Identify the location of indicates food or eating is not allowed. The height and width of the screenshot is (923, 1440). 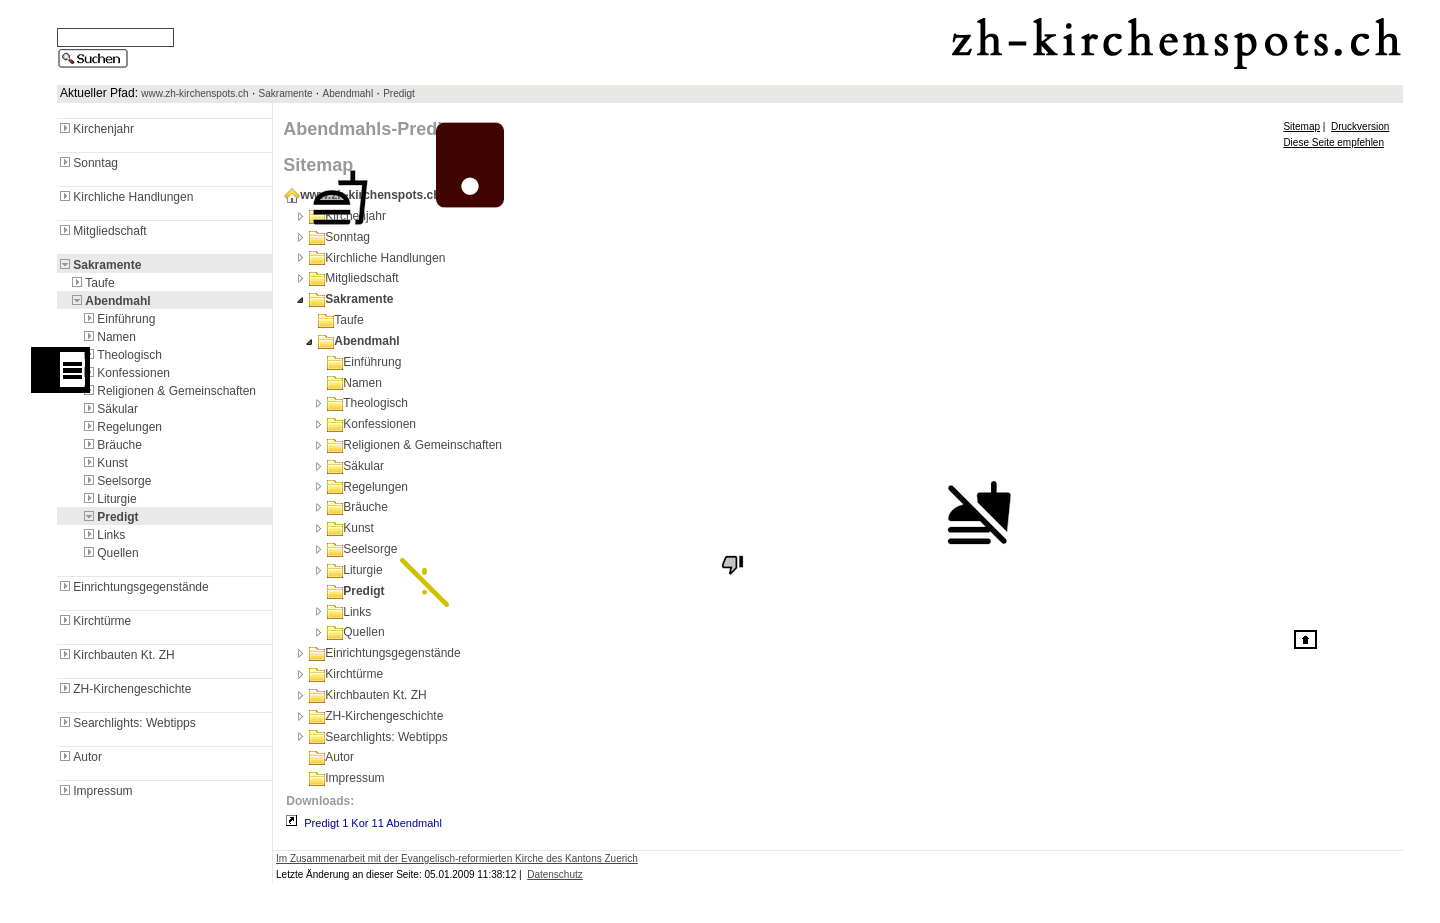
(979, 512).